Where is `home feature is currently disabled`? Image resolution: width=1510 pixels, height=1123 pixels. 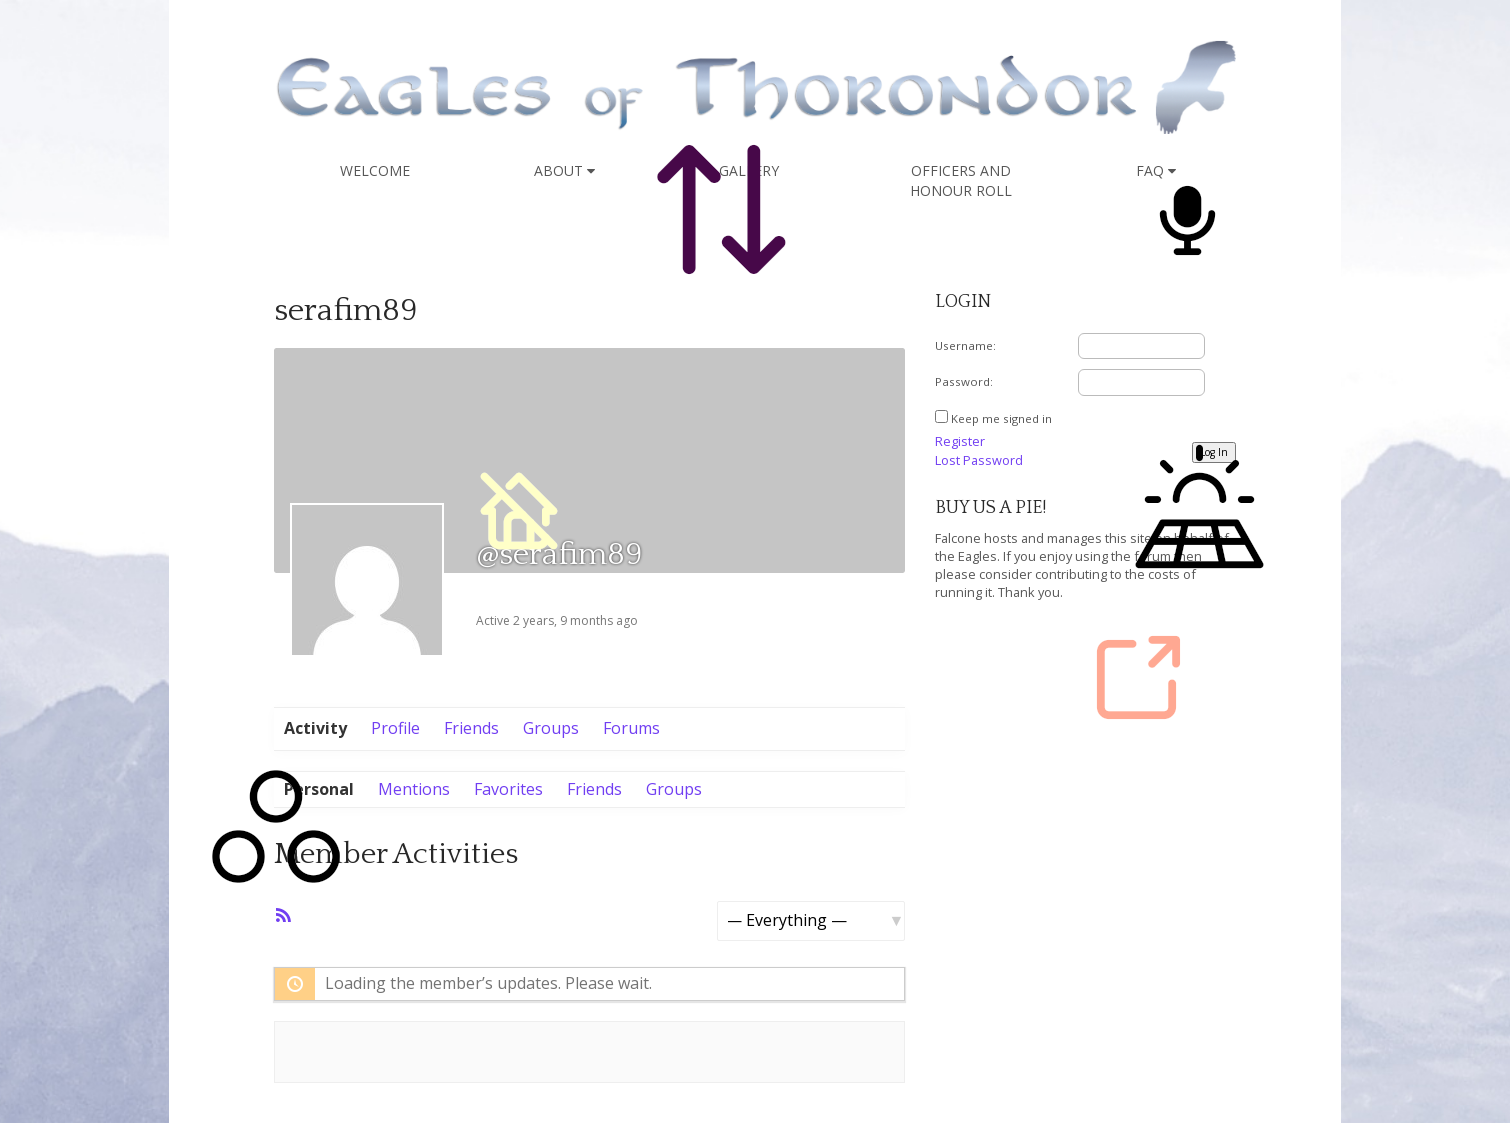 home feature is currently disabled is located at coordinates (519, 511).